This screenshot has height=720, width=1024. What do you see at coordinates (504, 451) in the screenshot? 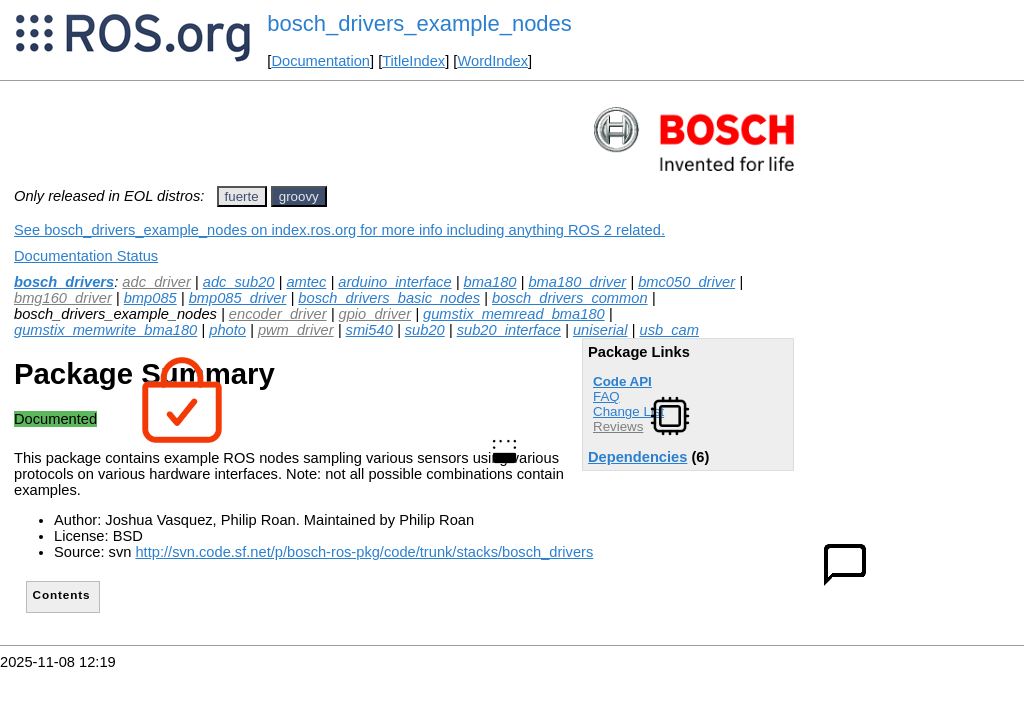
I see `align content to bottom of container` at bounding box center [504, 451].